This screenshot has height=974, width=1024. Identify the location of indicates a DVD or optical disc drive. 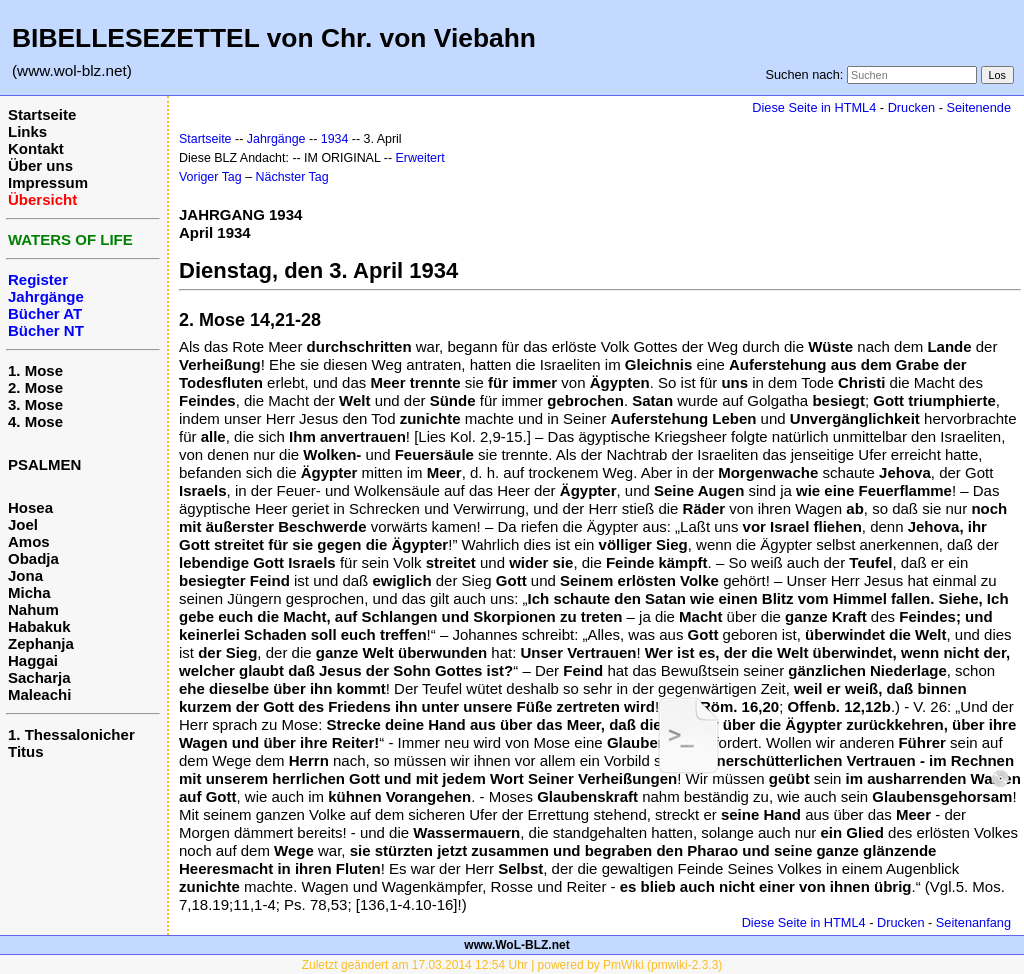
(1000, 778).